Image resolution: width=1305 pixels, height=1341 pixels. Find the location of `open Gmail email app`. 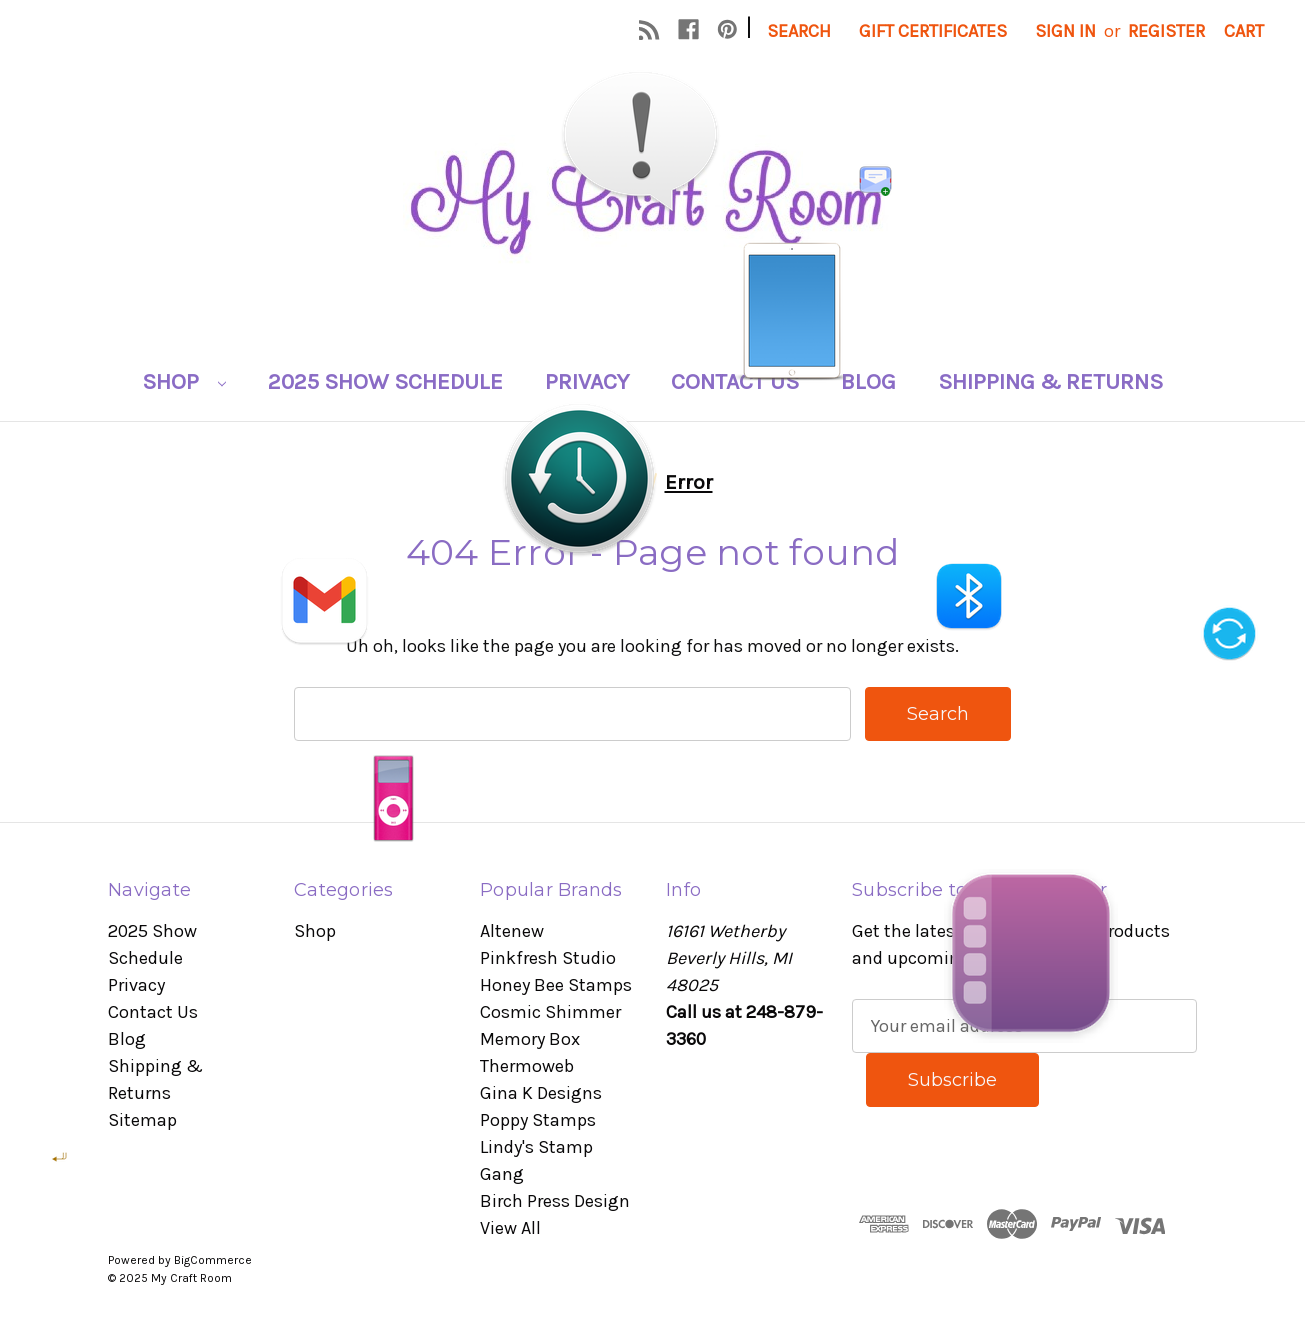

open Gmail email app is located at coordinates (324, 600).